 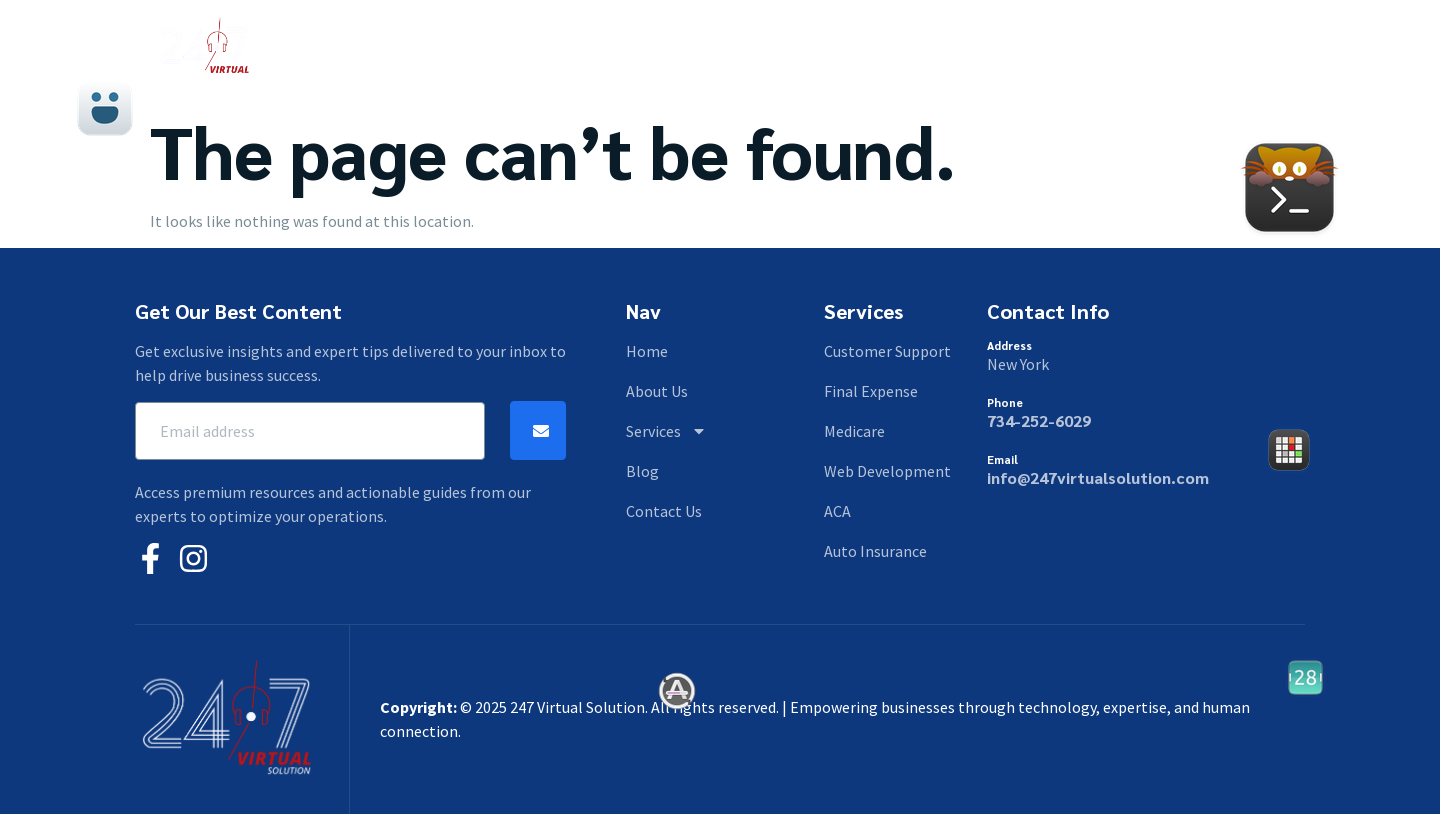 I want to click on check for available system updates, so click(x=677, y=691).